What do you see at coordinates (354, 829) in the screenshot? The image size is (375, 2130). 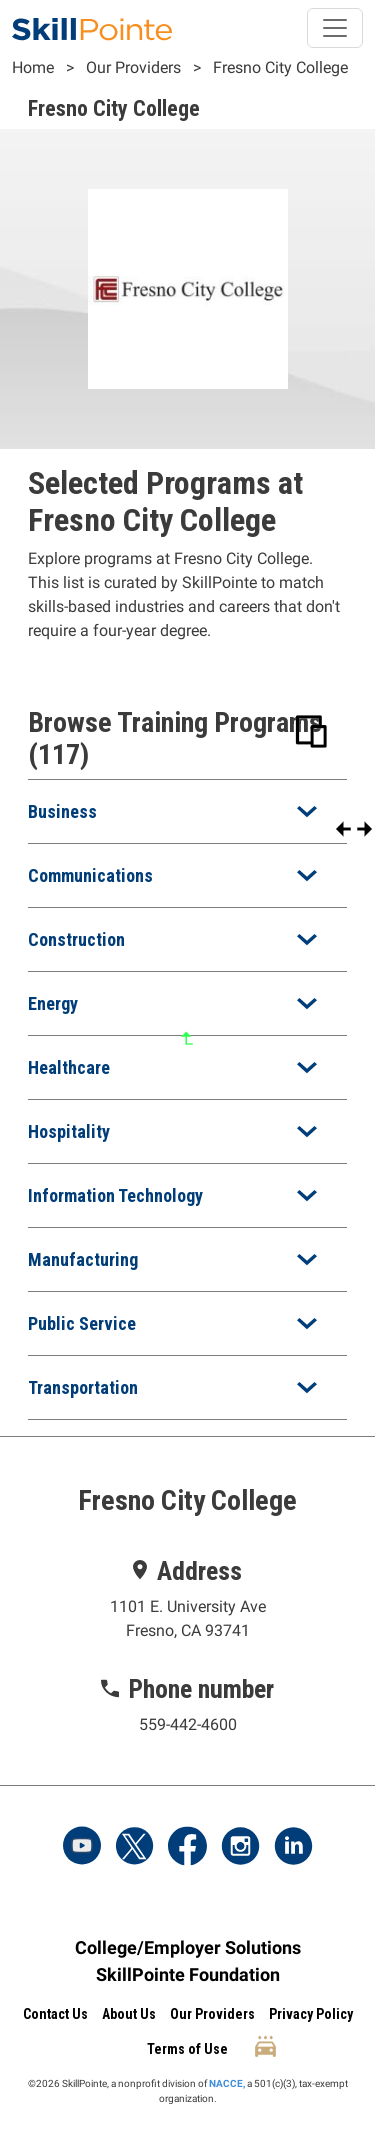 I see `expand content horizontally` at bounding box center [354, 829].